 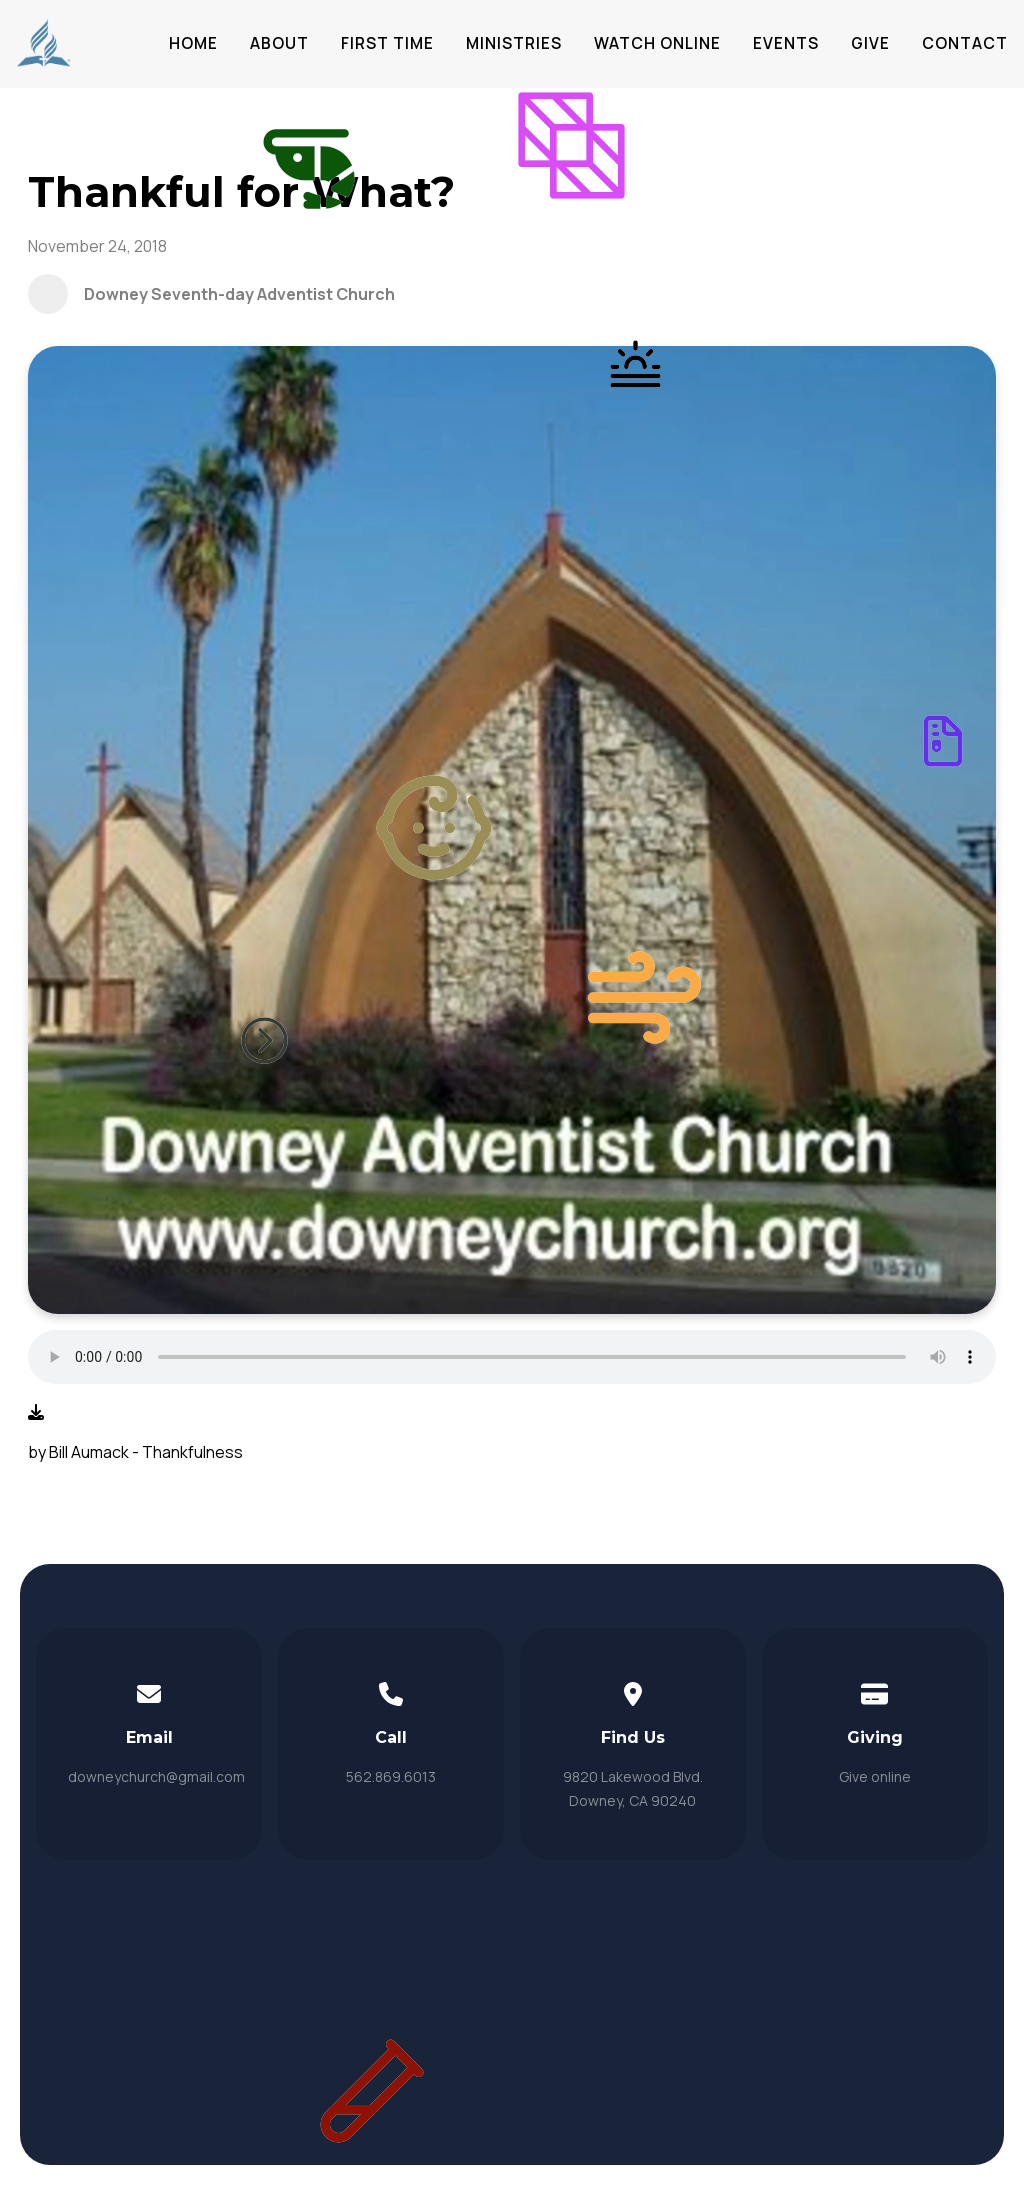 What do you see at coordinates (635, 364) in the screenshot?
I see `indicates hazy or foggy weather conditions` at bounding box center [635, 364].